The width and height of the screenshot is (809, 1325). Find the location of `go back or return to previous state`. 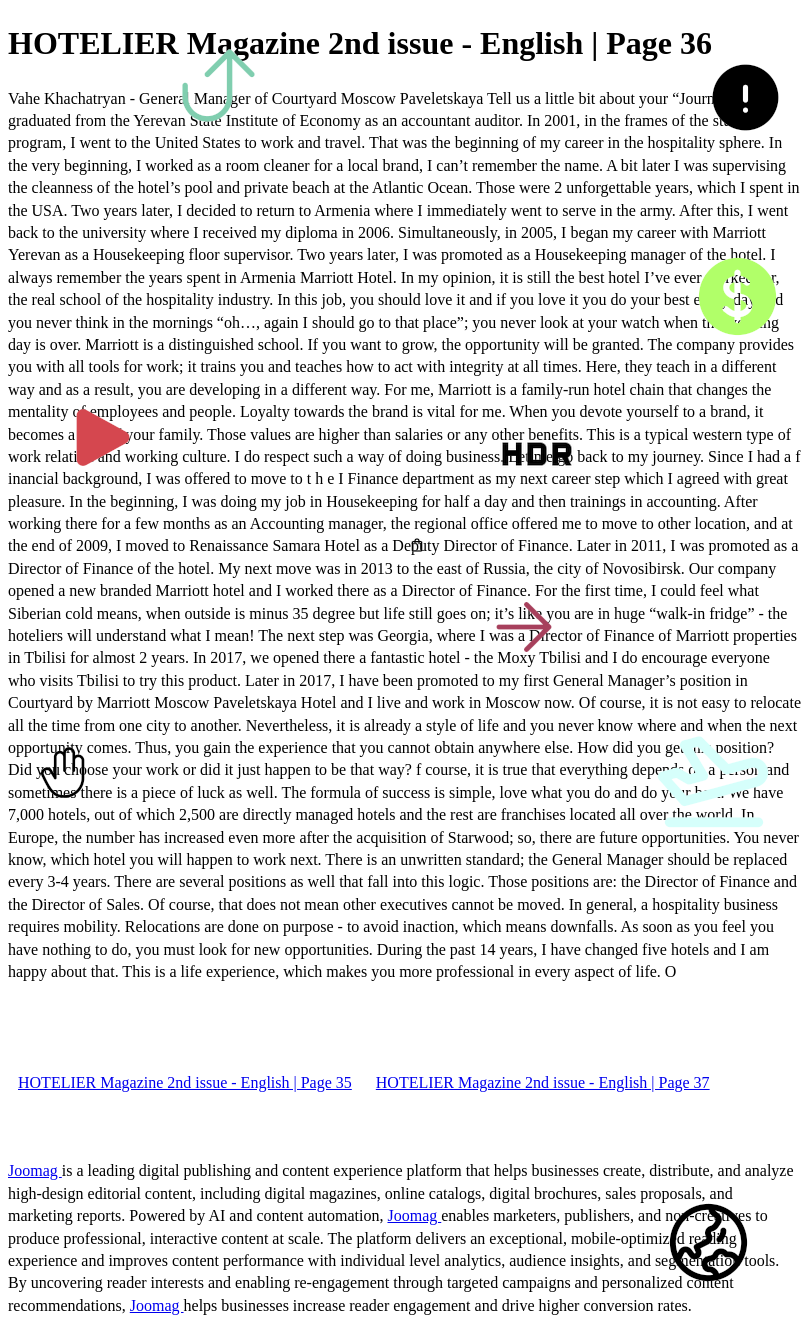

go back or return to previous state is located at coordinates (218, 85).